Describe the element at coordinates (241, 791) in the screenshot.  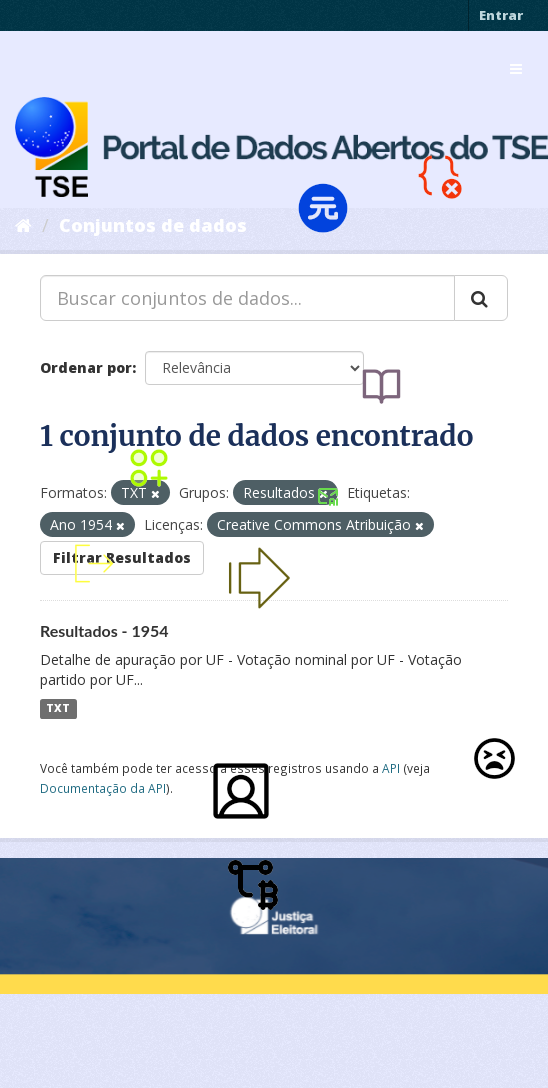
I see `view user profile` at that location.